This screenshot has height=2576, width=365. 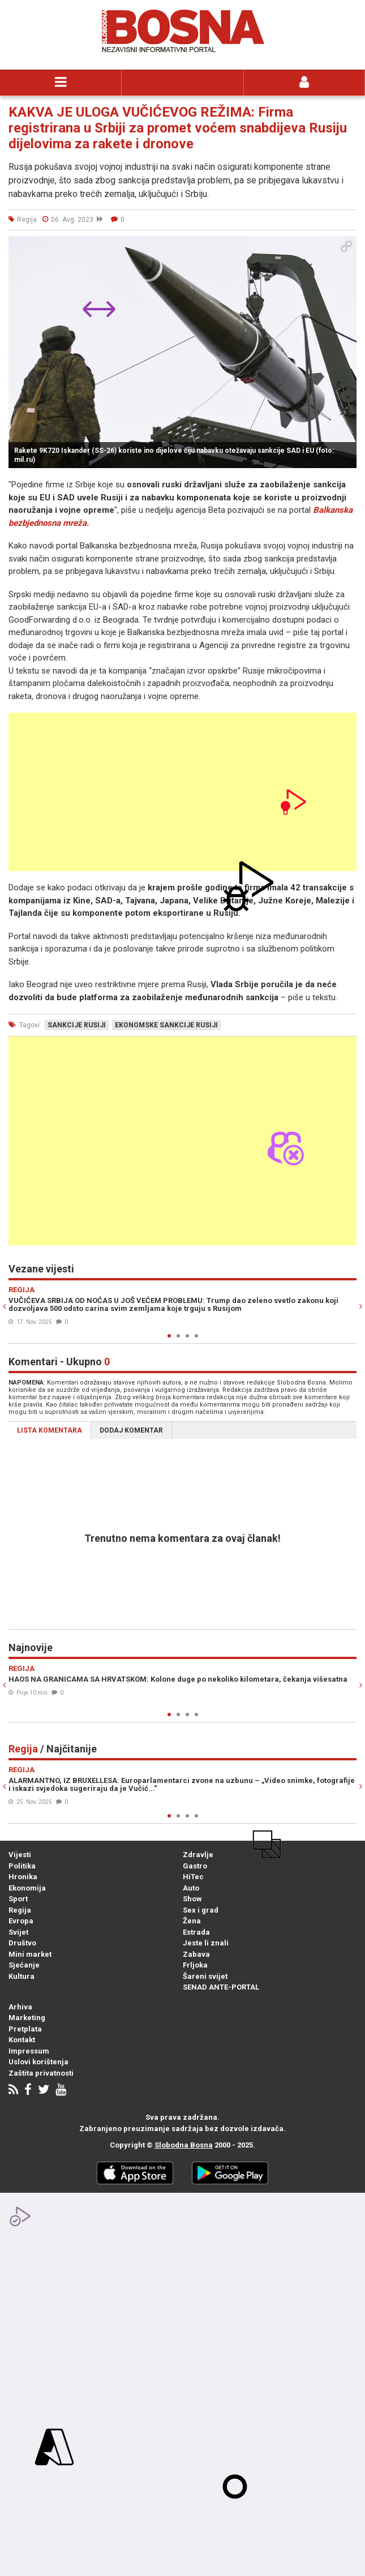 I want to click on start debugging session, so click(x=248, y=886).